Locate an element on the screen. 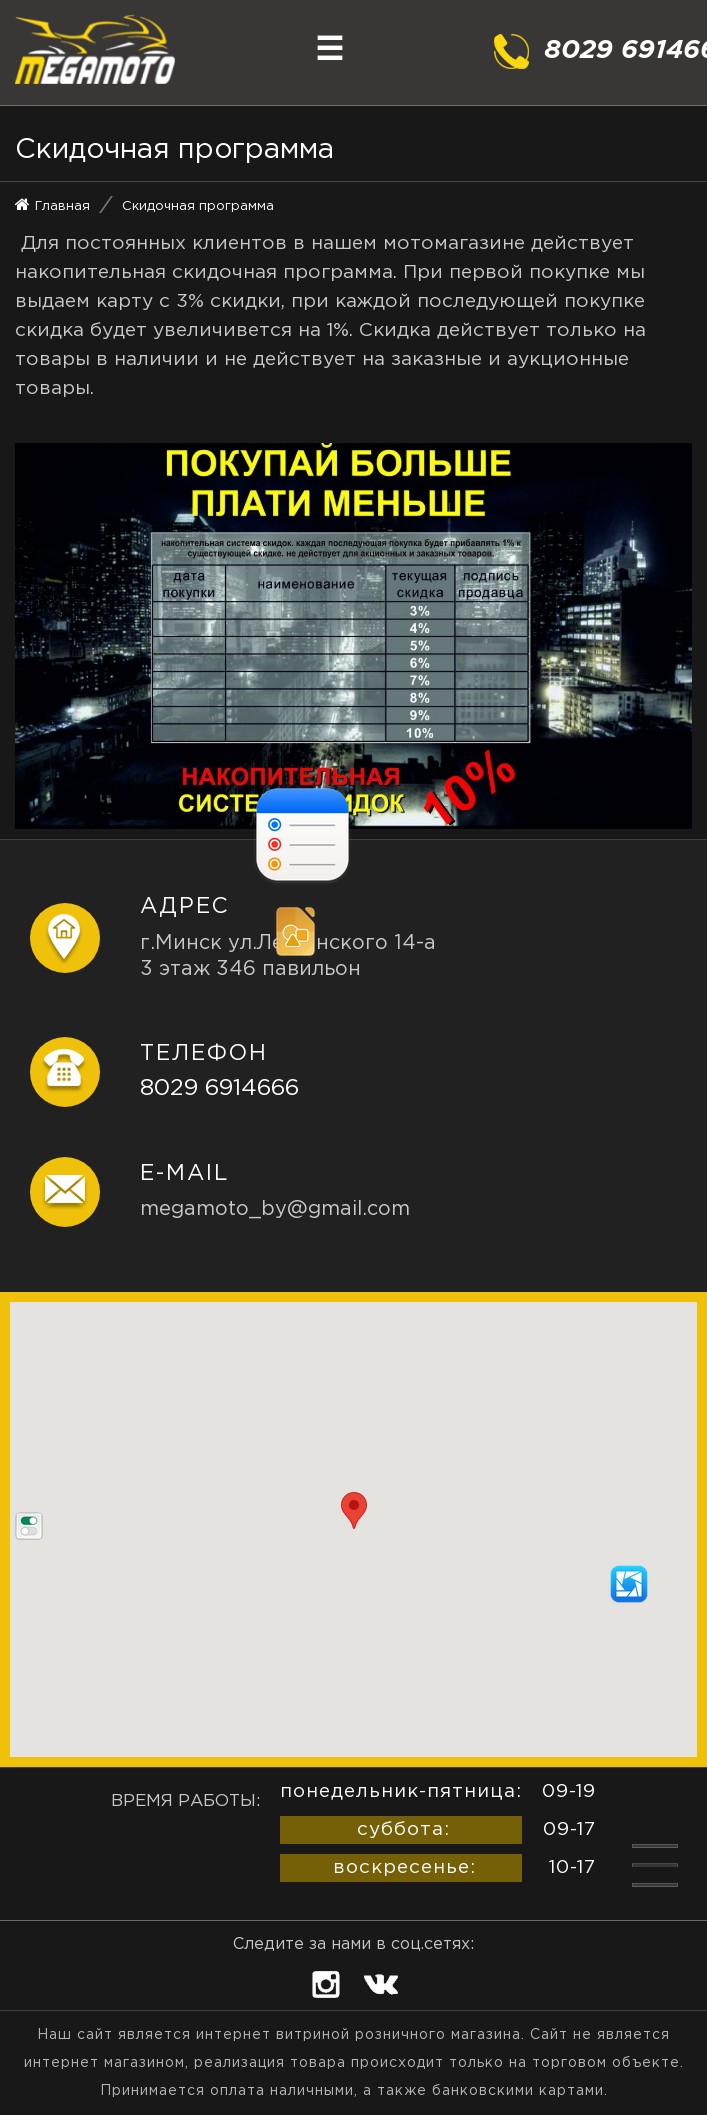  open desktop settings and preferences is located at coordinates (29, 1526).